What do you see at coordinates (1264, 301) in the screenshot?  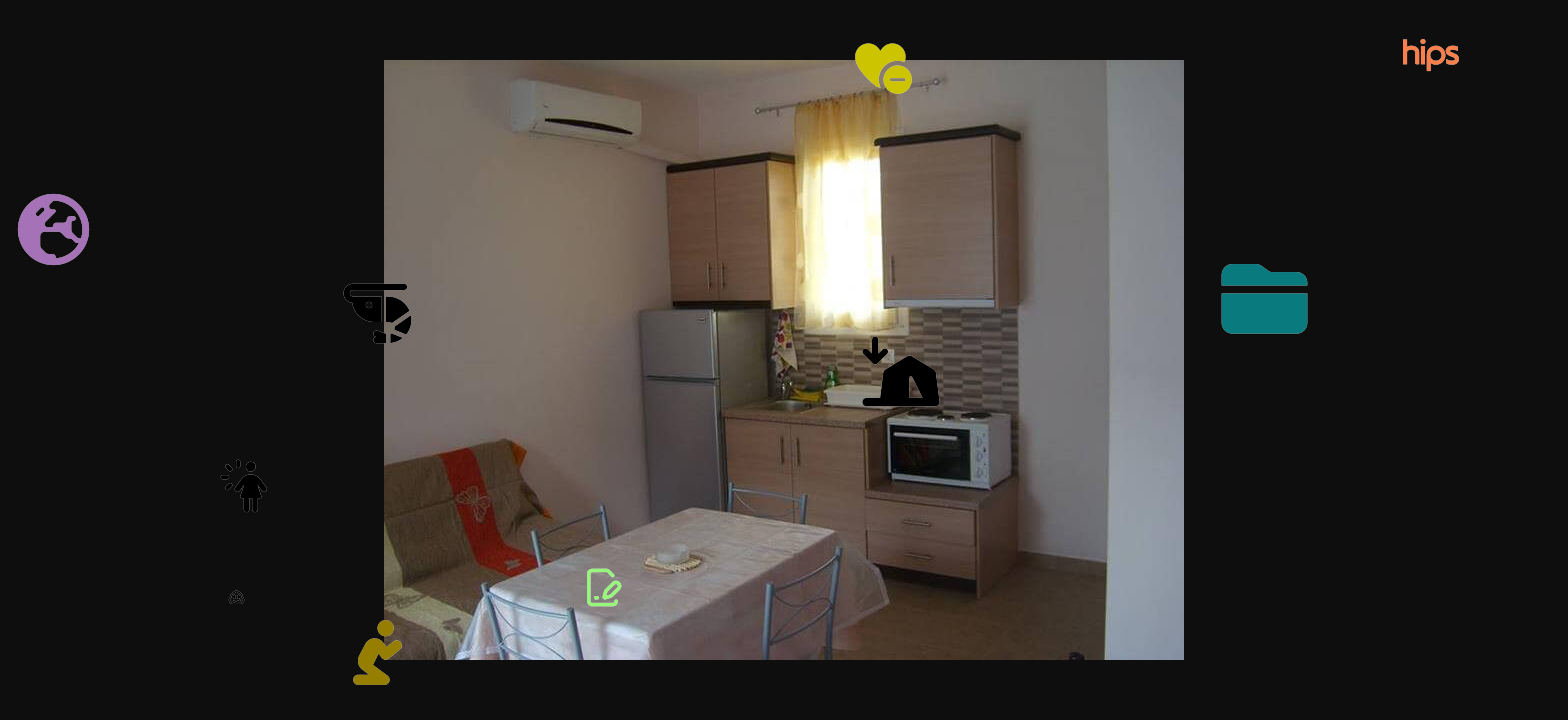 I see `access a closed or collapsed folder` at bounding box center [1264, 301].